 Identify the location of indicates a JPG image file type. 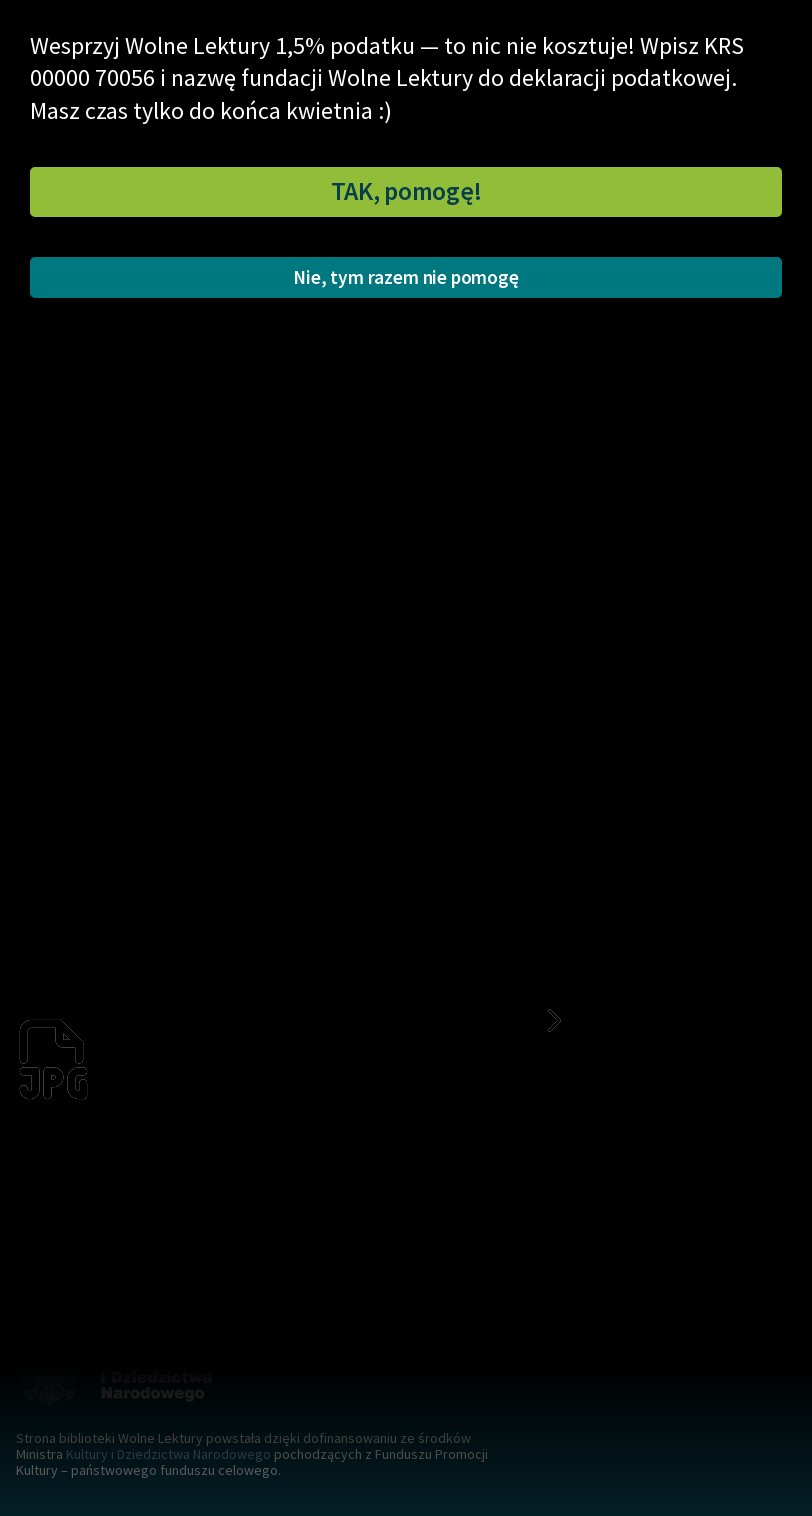
(51, 1059).